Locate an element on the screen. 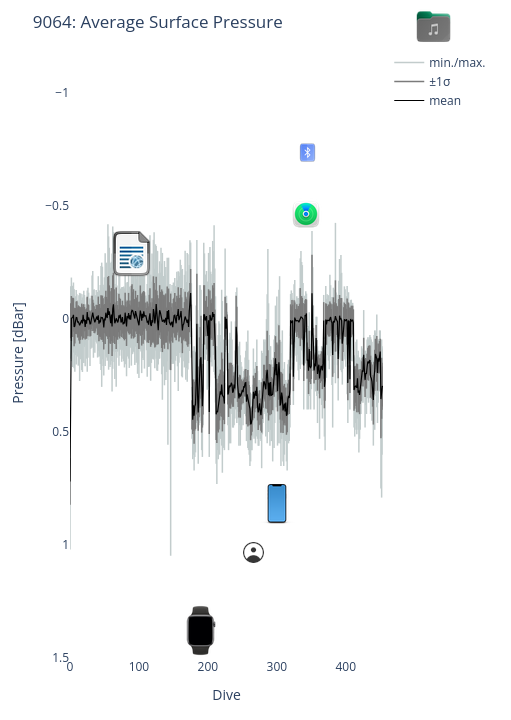  libreoffice web template file type is located at coordinates (131, 253).